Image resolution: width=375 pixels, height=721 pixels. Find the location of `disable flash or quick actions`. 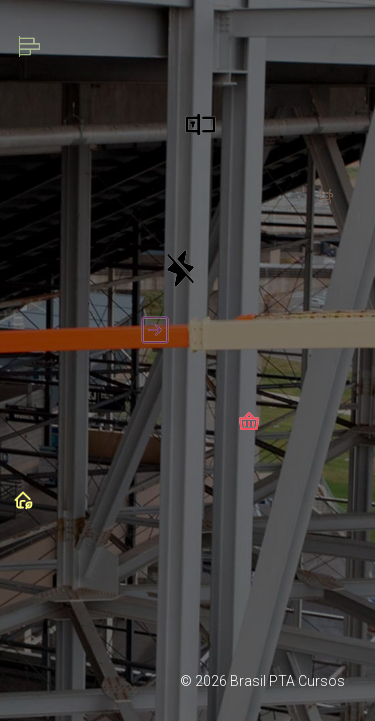

disable flash or quick actions is located at coordinates (180, 268).